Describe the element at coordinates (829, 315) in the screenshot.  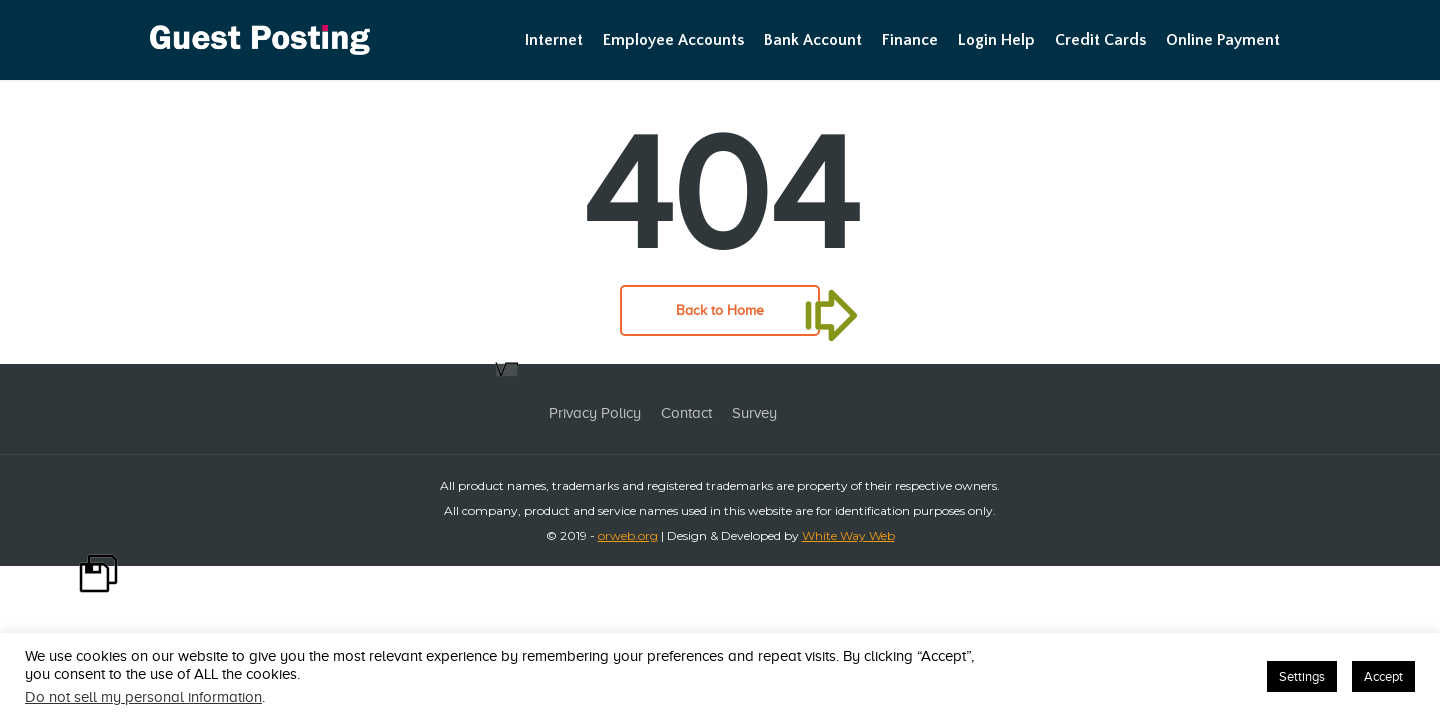
I see `move forward or proceed to next step` at that location.